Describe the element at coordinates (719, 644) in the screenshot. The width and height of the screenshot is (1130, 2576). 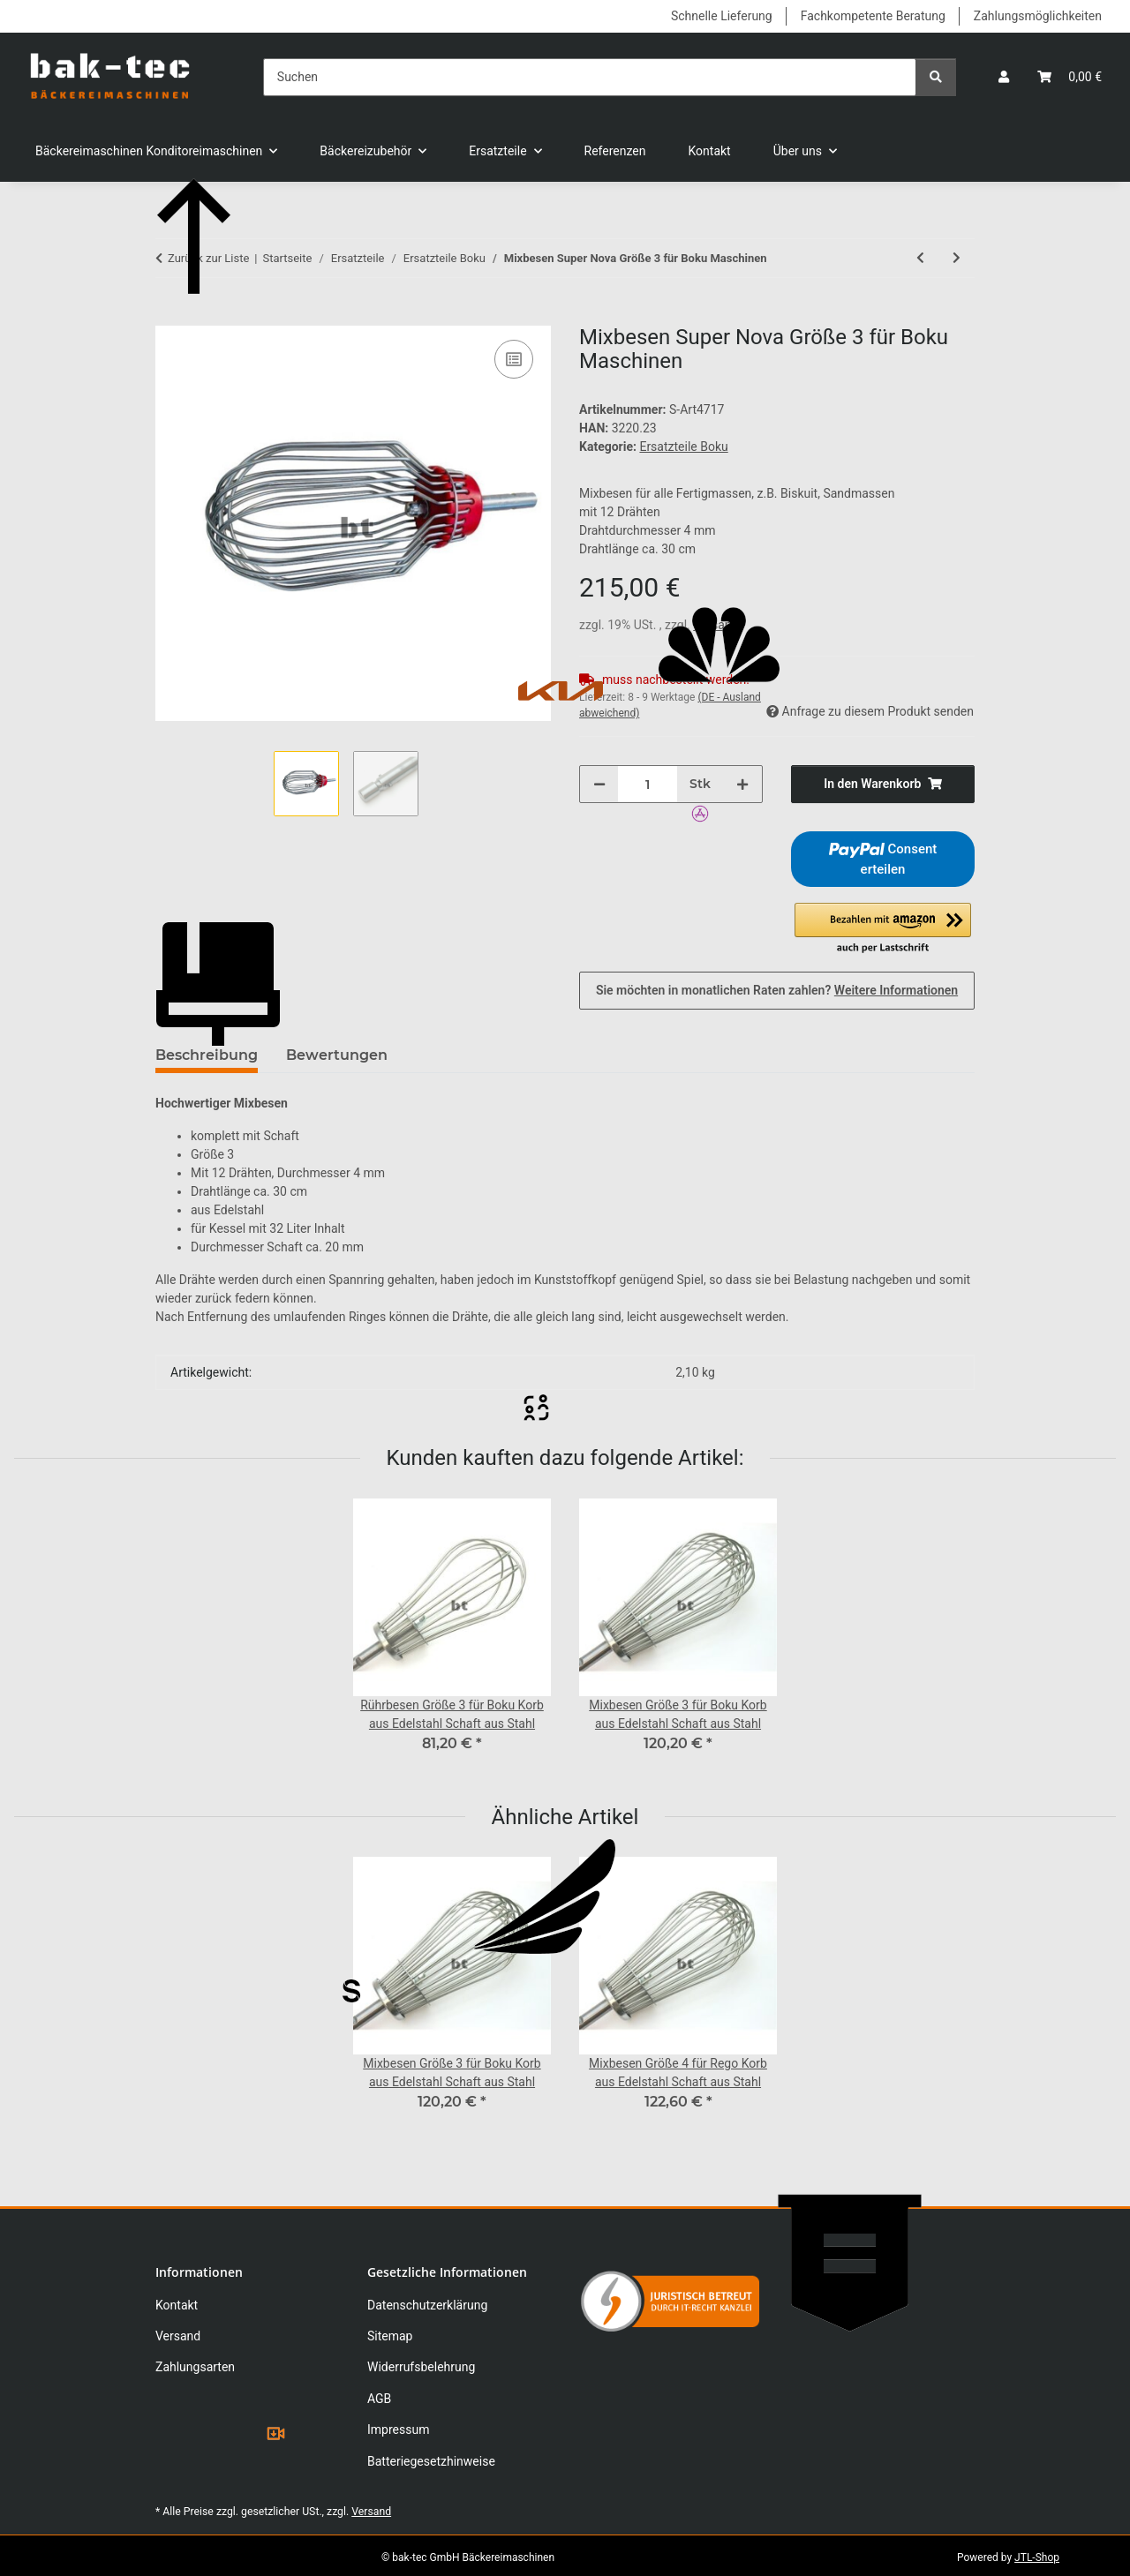
I see `NBC network branding or logo` at that location.